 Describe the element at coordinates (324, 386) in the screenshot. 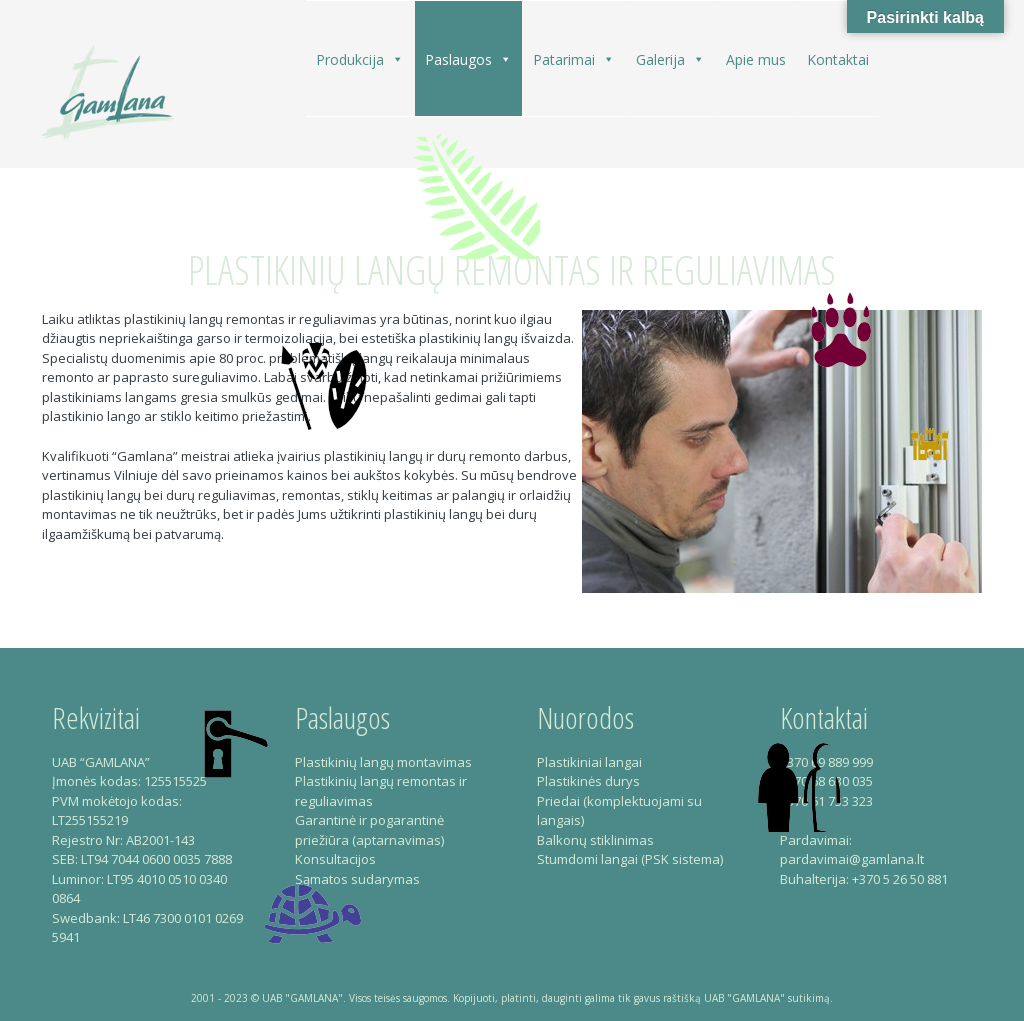

I see `access tribal or primitive gear category` at that location.